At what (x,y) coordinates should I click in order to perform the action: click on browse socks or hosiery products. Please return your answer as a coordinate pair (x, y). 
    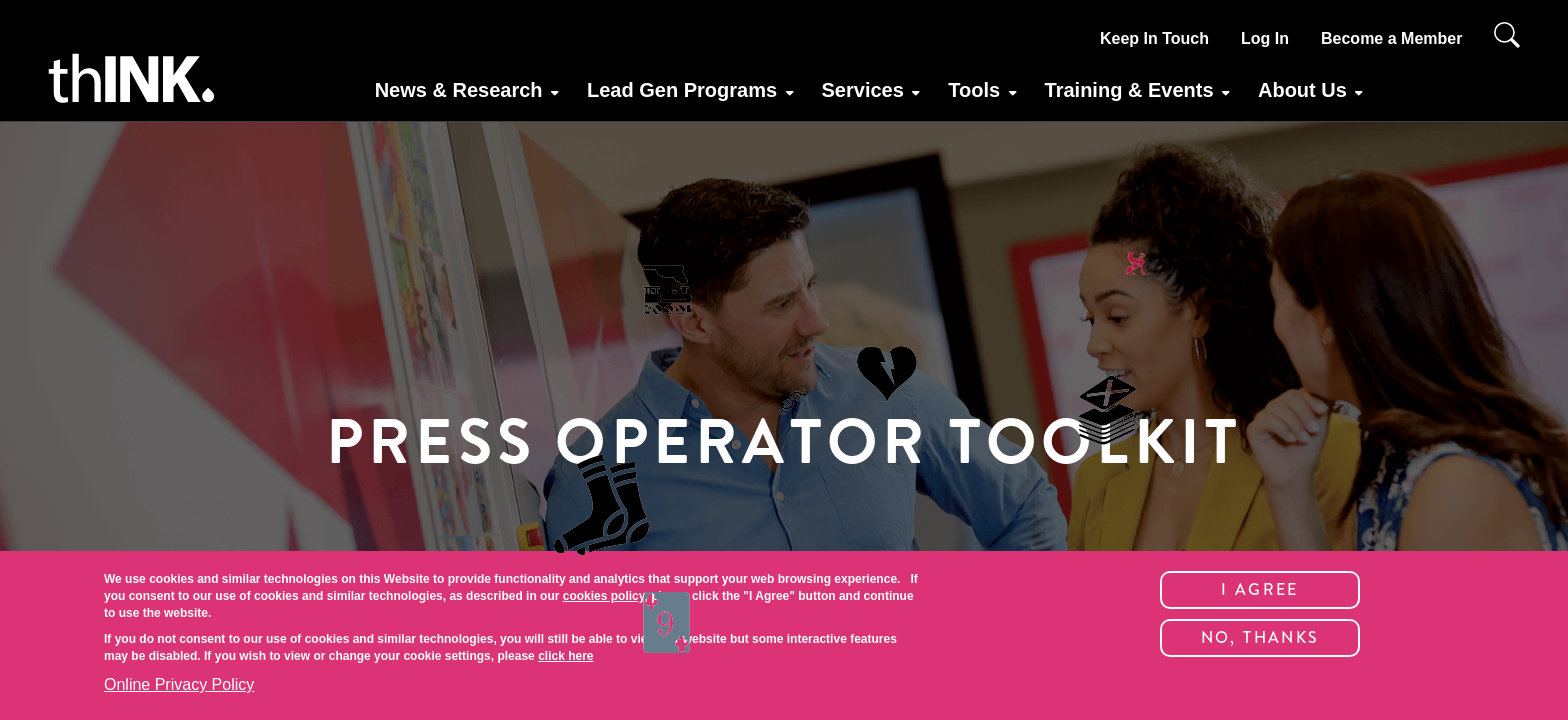
    Looking at the image, I should click on (601, 504).